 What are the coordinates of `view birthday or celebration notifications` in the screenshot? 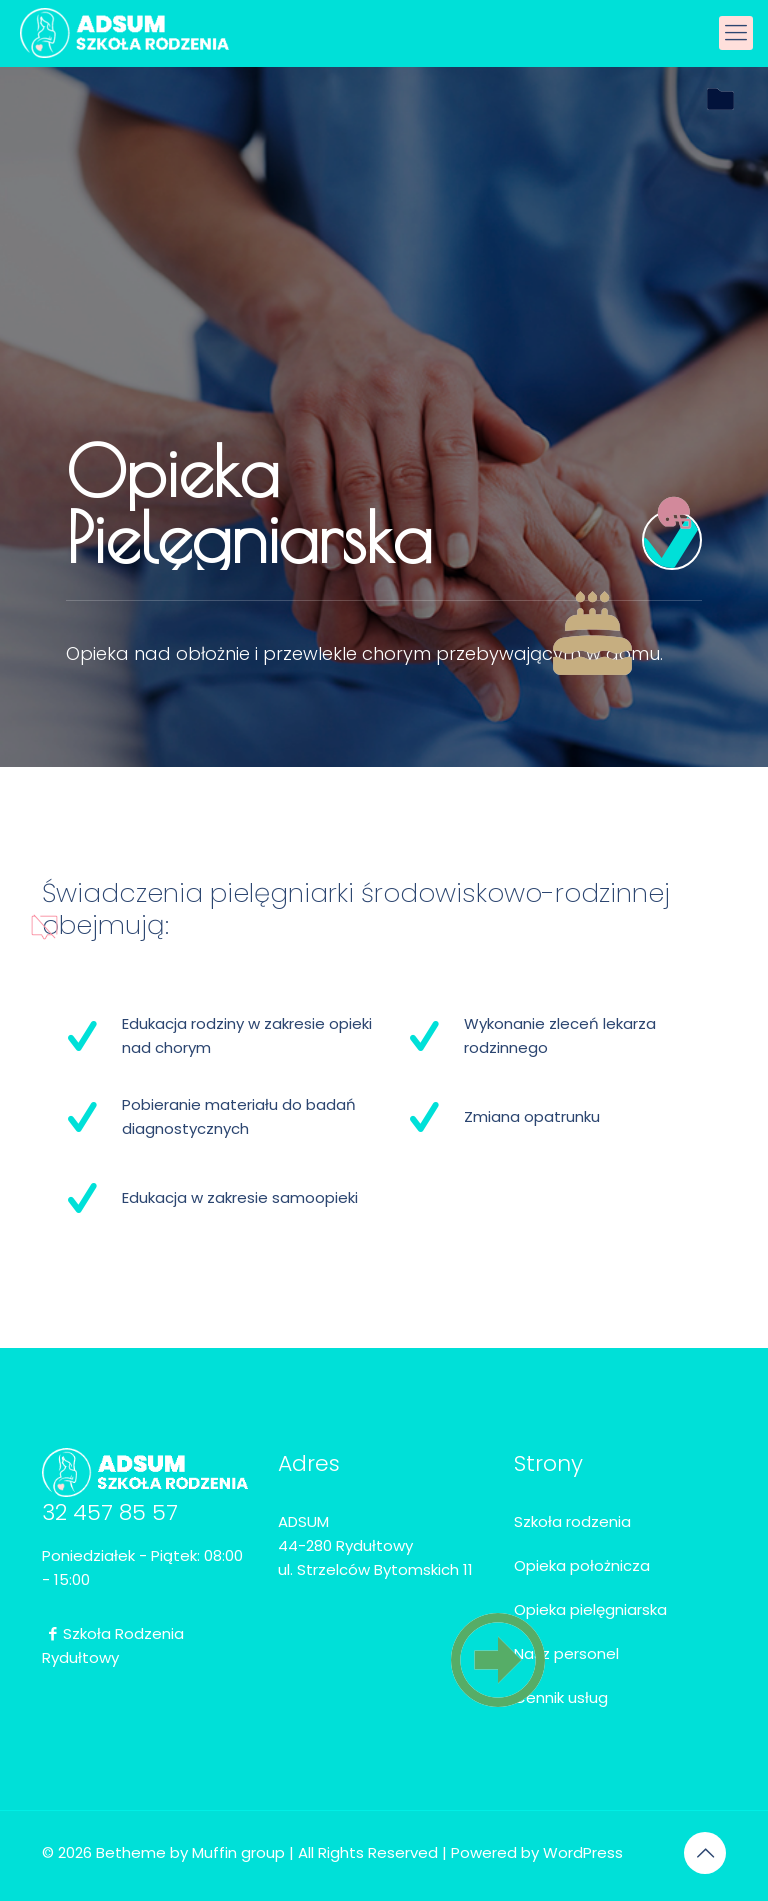 It's located at (592, 632).